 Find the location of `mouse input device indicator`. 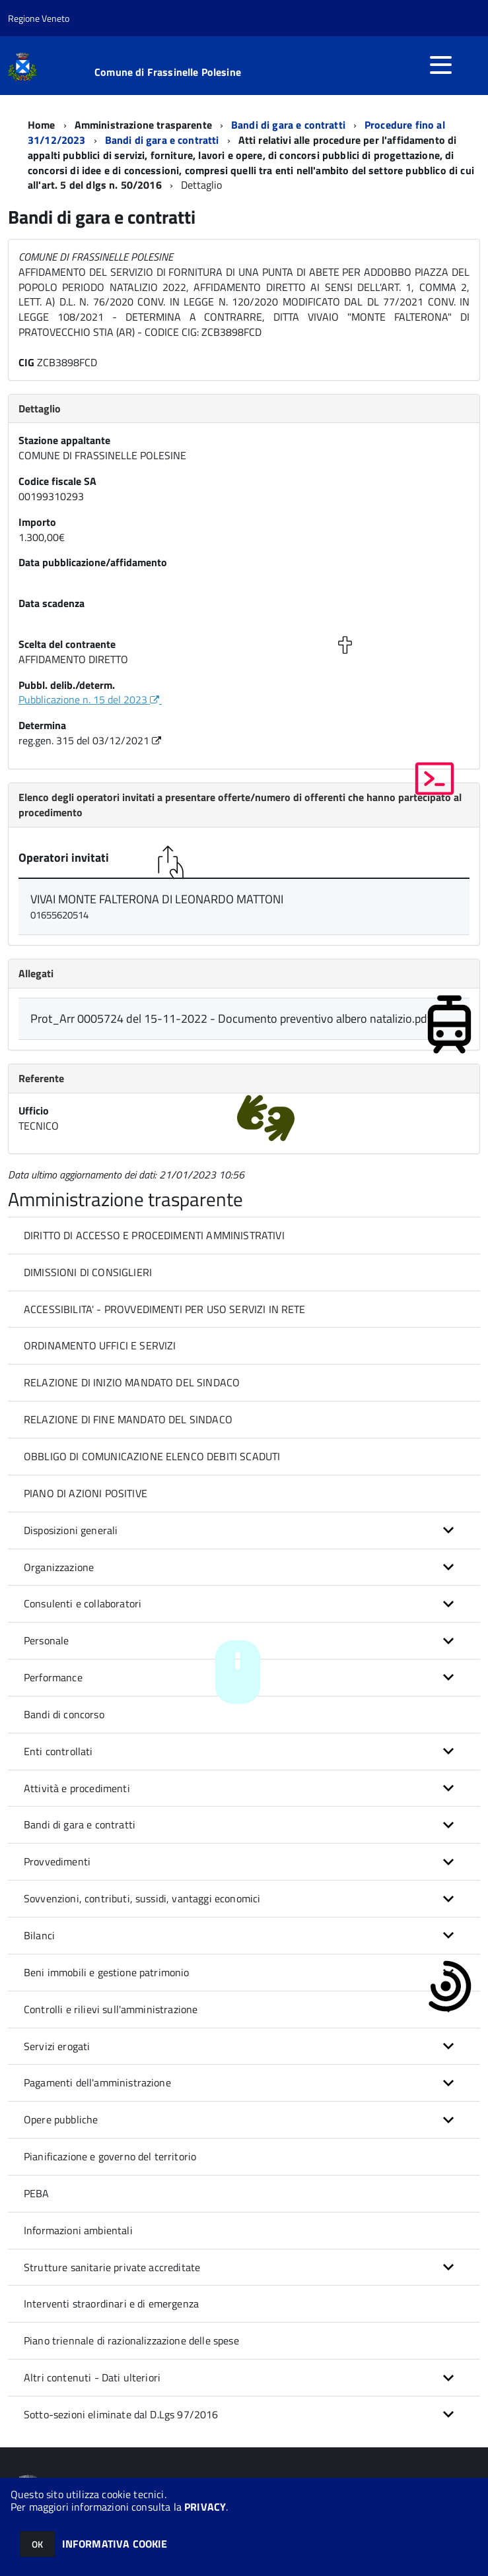

mouse input device indicator is located at coordinates (238, 1672).